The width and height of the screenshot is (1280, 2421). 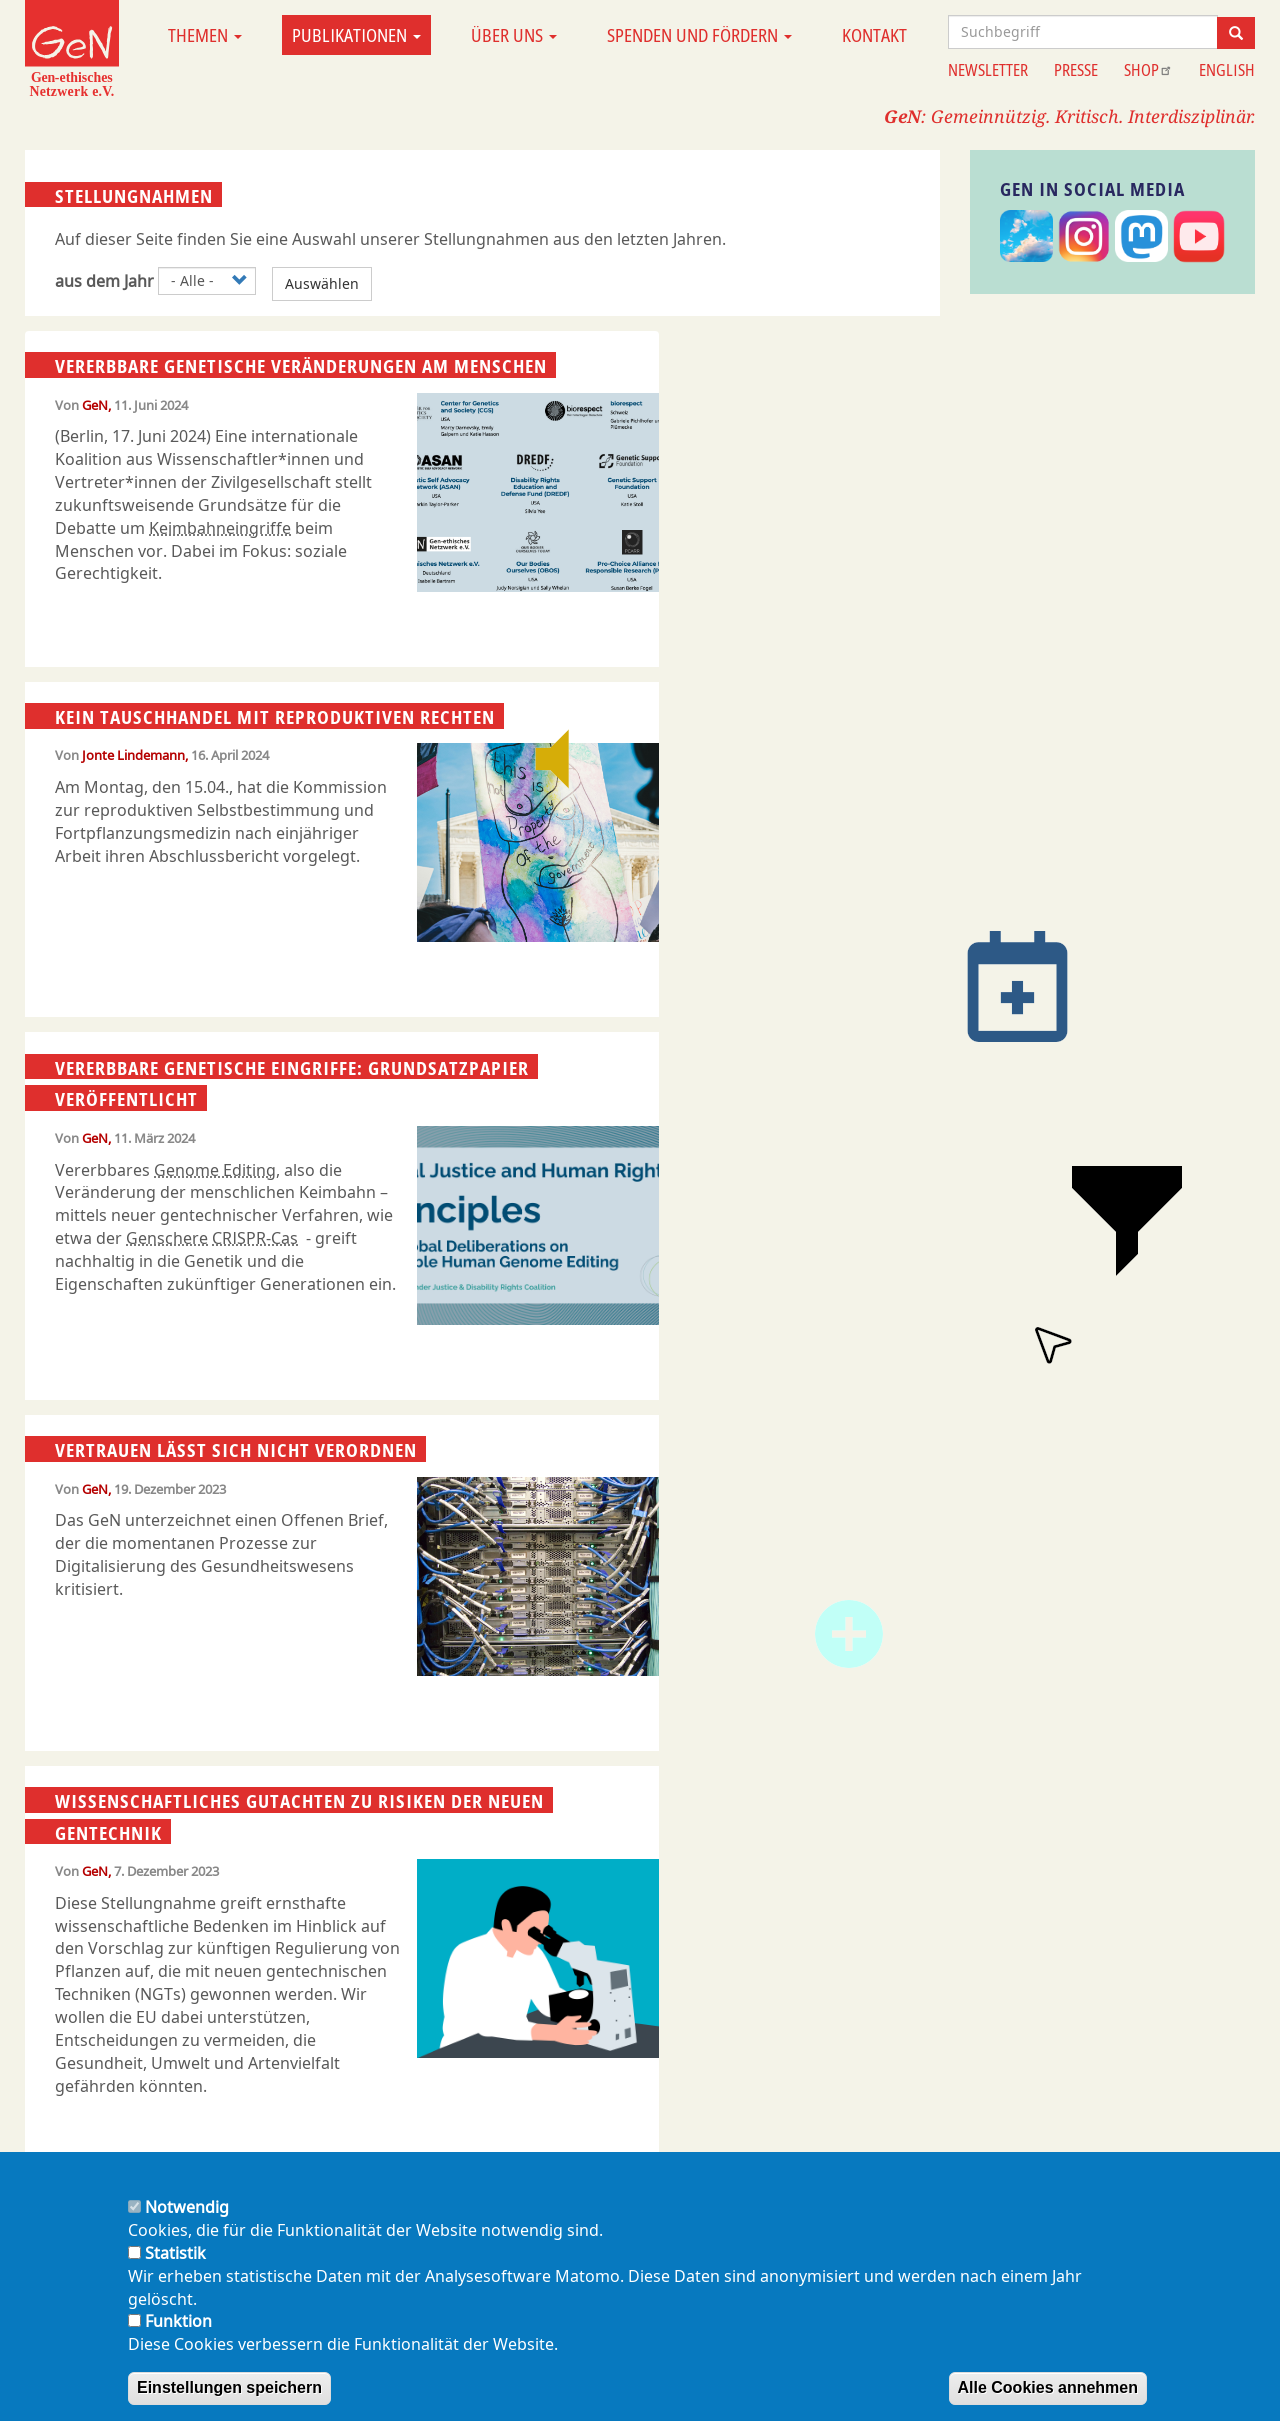 What do you see at coordinates (849, 1634) in the screenshot?
I see `add a new item` at bounding box center [849, 1634].